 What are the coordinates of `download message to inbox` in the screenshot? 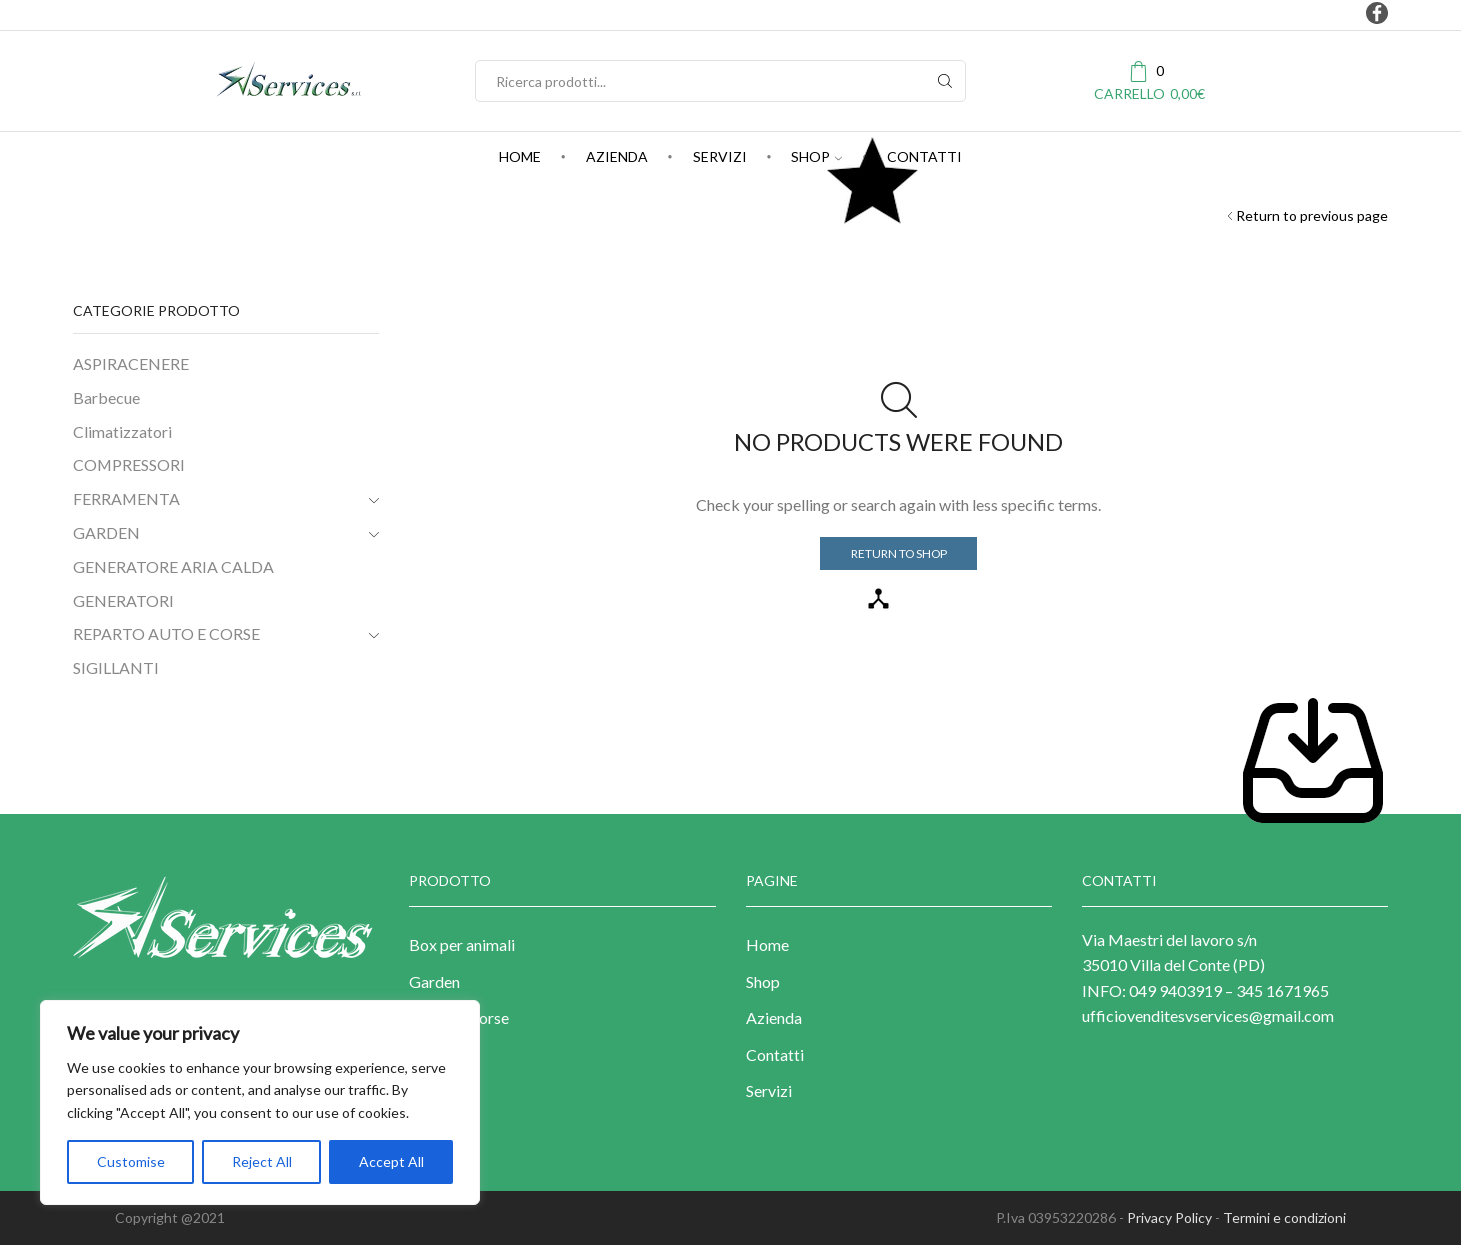 It's located at (1313, 763).